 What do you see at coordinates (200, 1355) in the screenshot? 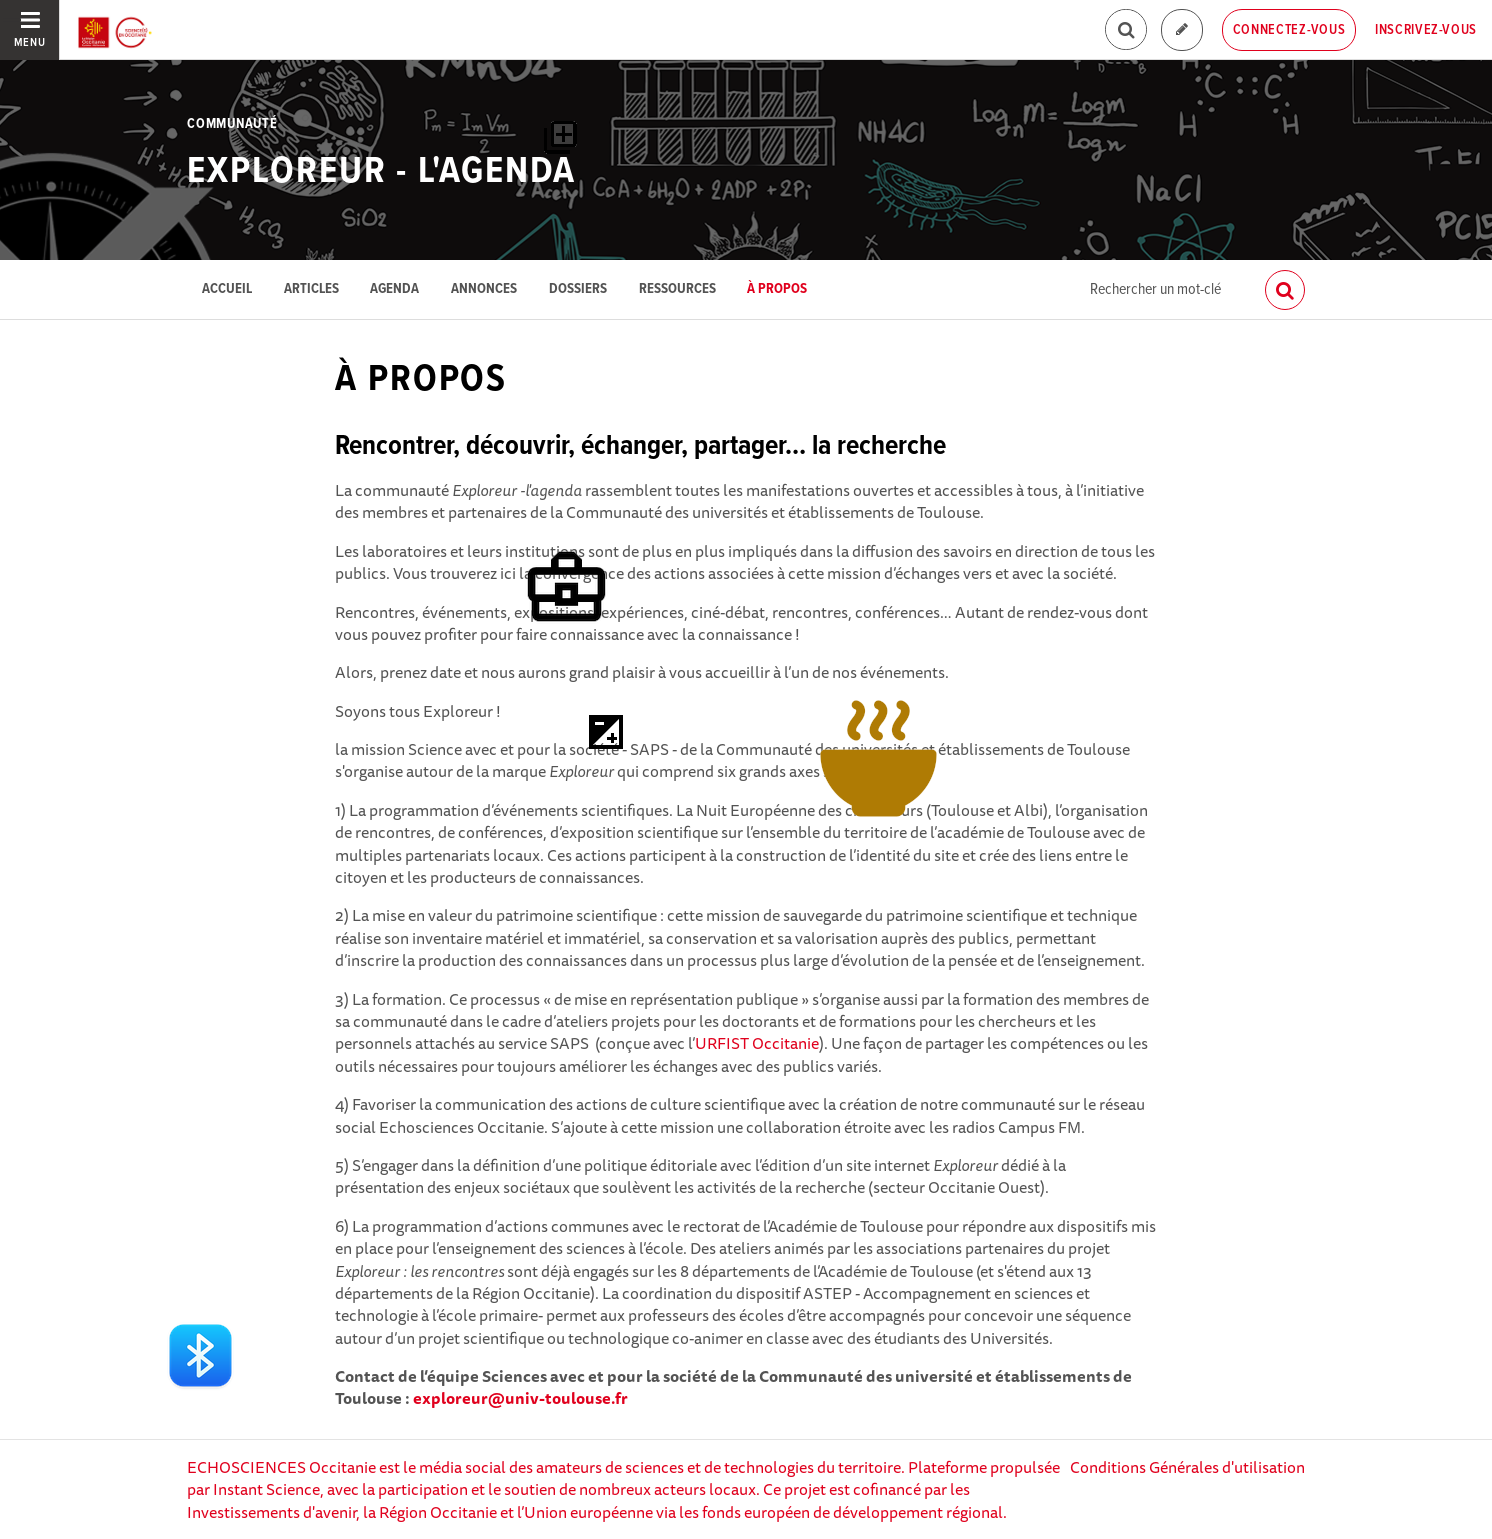
I see `toggle bluetooth on or off` at bounding box center [200, 1355].